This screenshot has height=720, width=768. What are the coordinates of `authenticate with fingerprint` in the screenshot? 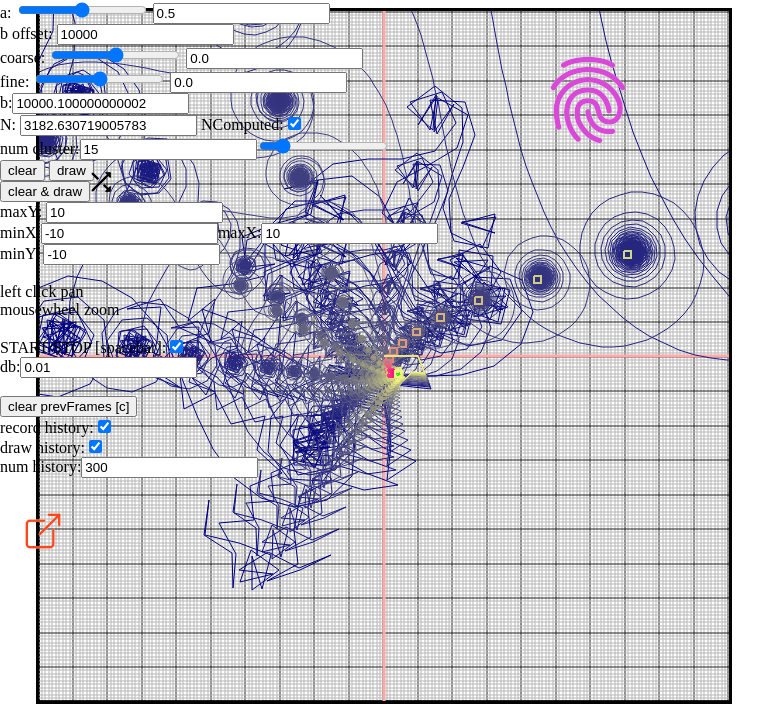 It's located at (588, 100).